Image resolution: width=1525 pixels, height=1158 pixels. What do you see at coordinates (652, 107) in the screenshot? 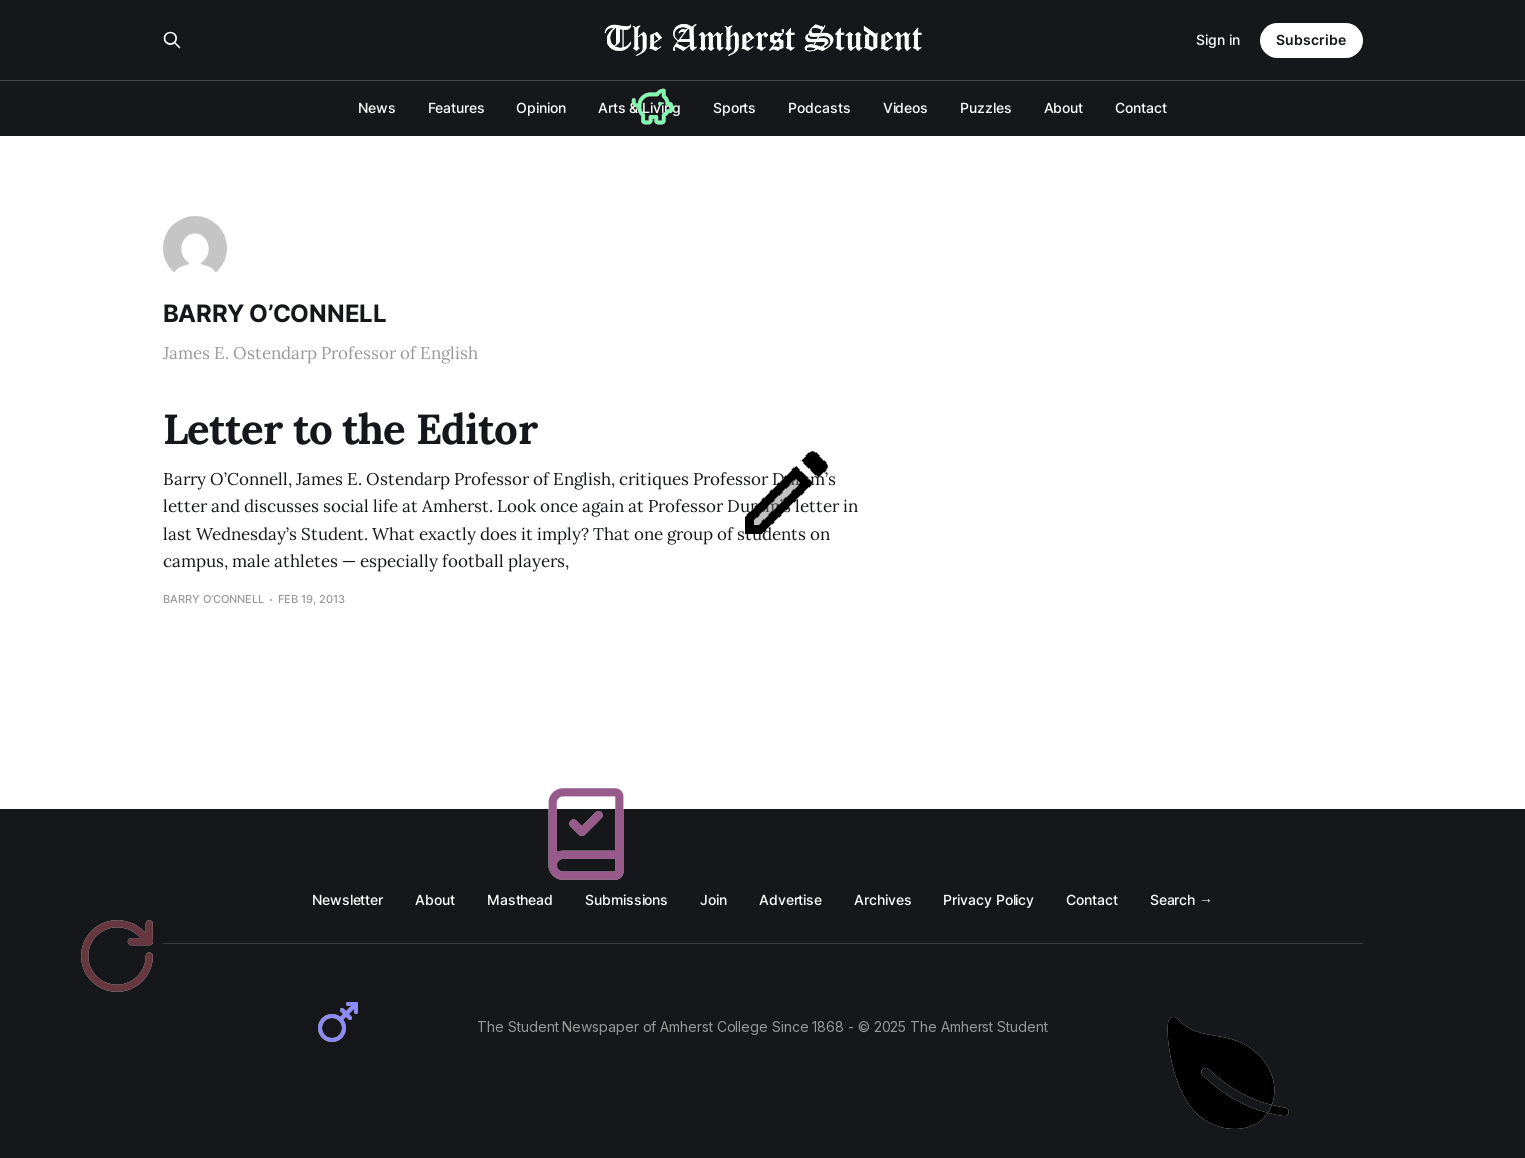
I see `access savings or budget features` at bounding box center [652, 107].